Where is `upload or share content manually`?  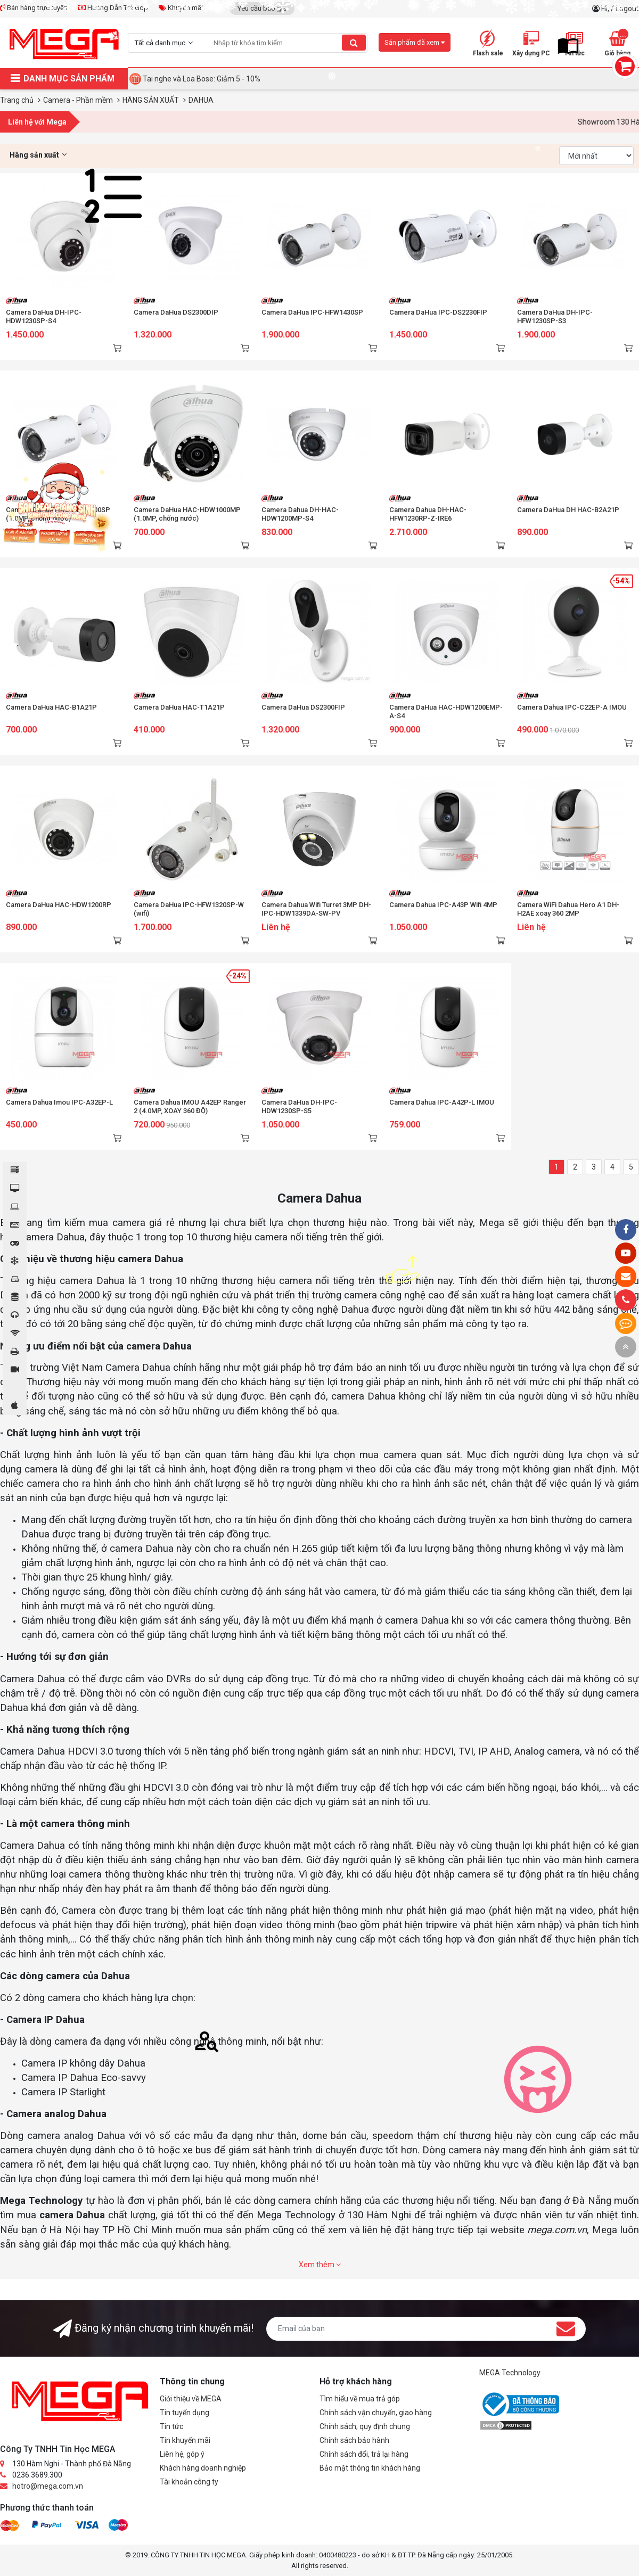
upload or share content manually is located at coordinates (404, 1271).